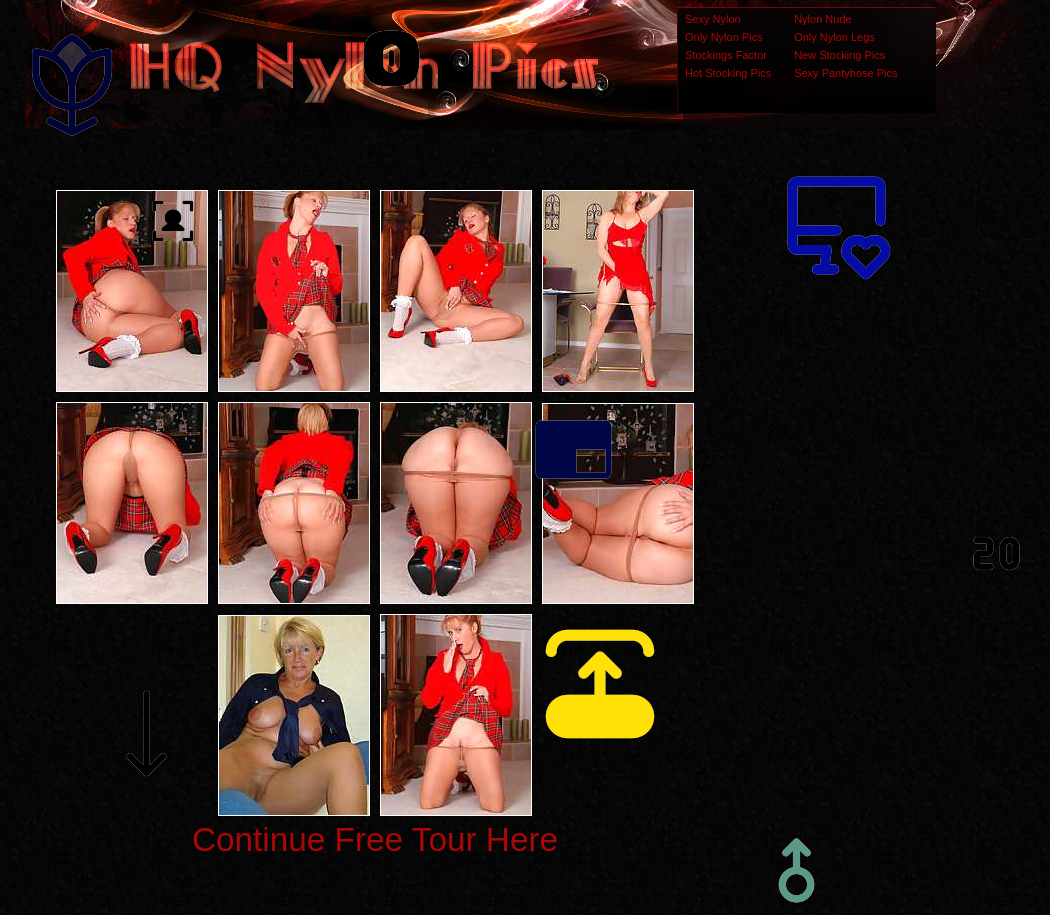  What do you see at coordinates (796, 870) in the screenshot?
I see `swipe up to continue or dismiss` at bounding box center [796, 870].